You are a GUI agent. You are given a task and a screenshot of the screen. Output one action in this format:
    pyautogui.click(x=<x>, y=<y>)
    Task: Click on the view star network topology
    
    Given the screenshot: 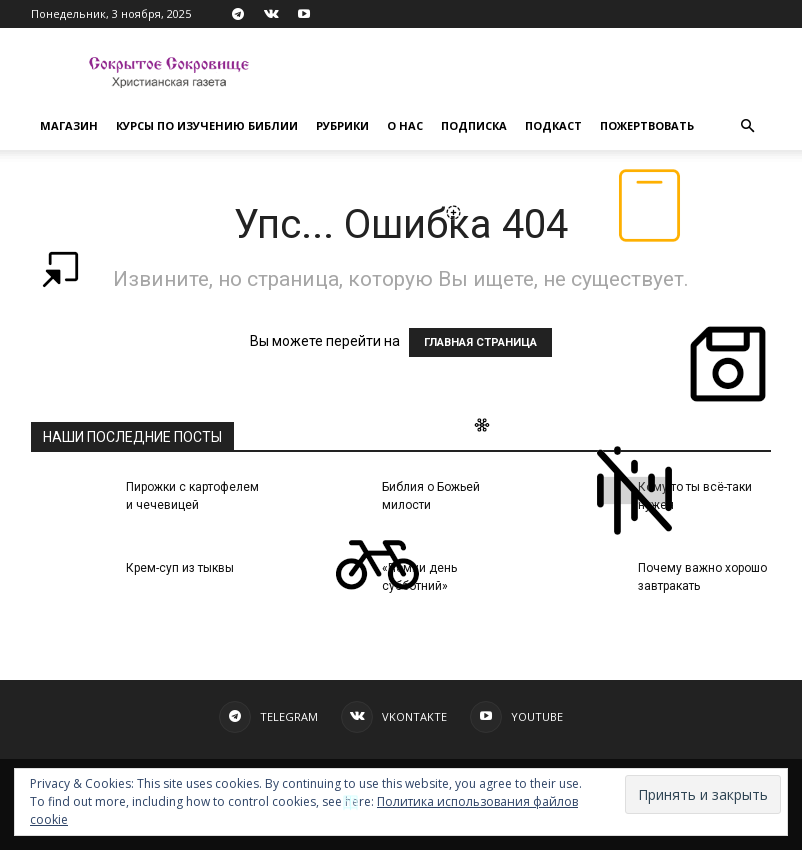 What is the action you would take?
    pyautogui.click(x=482, y=425)
    